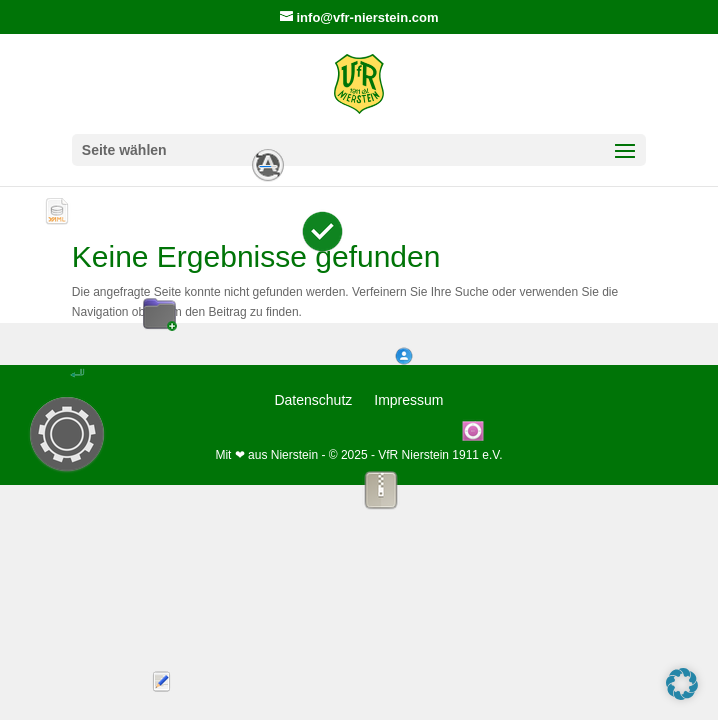  What do you see at coordinates (404, 356) in the screenshot?
I see `default user profile avatar` at bounding box center [404, 356].